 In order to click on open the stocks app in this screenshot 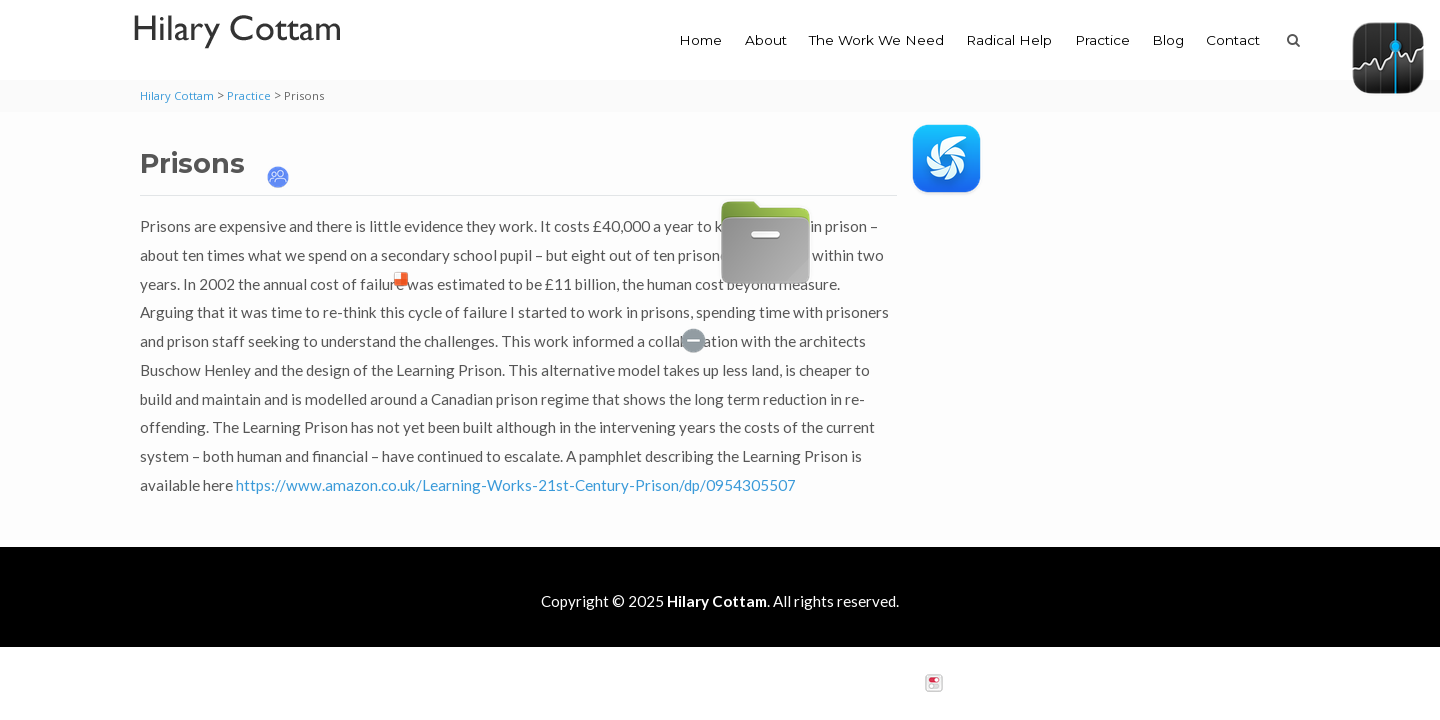, I will do `click(1388, 58)`.